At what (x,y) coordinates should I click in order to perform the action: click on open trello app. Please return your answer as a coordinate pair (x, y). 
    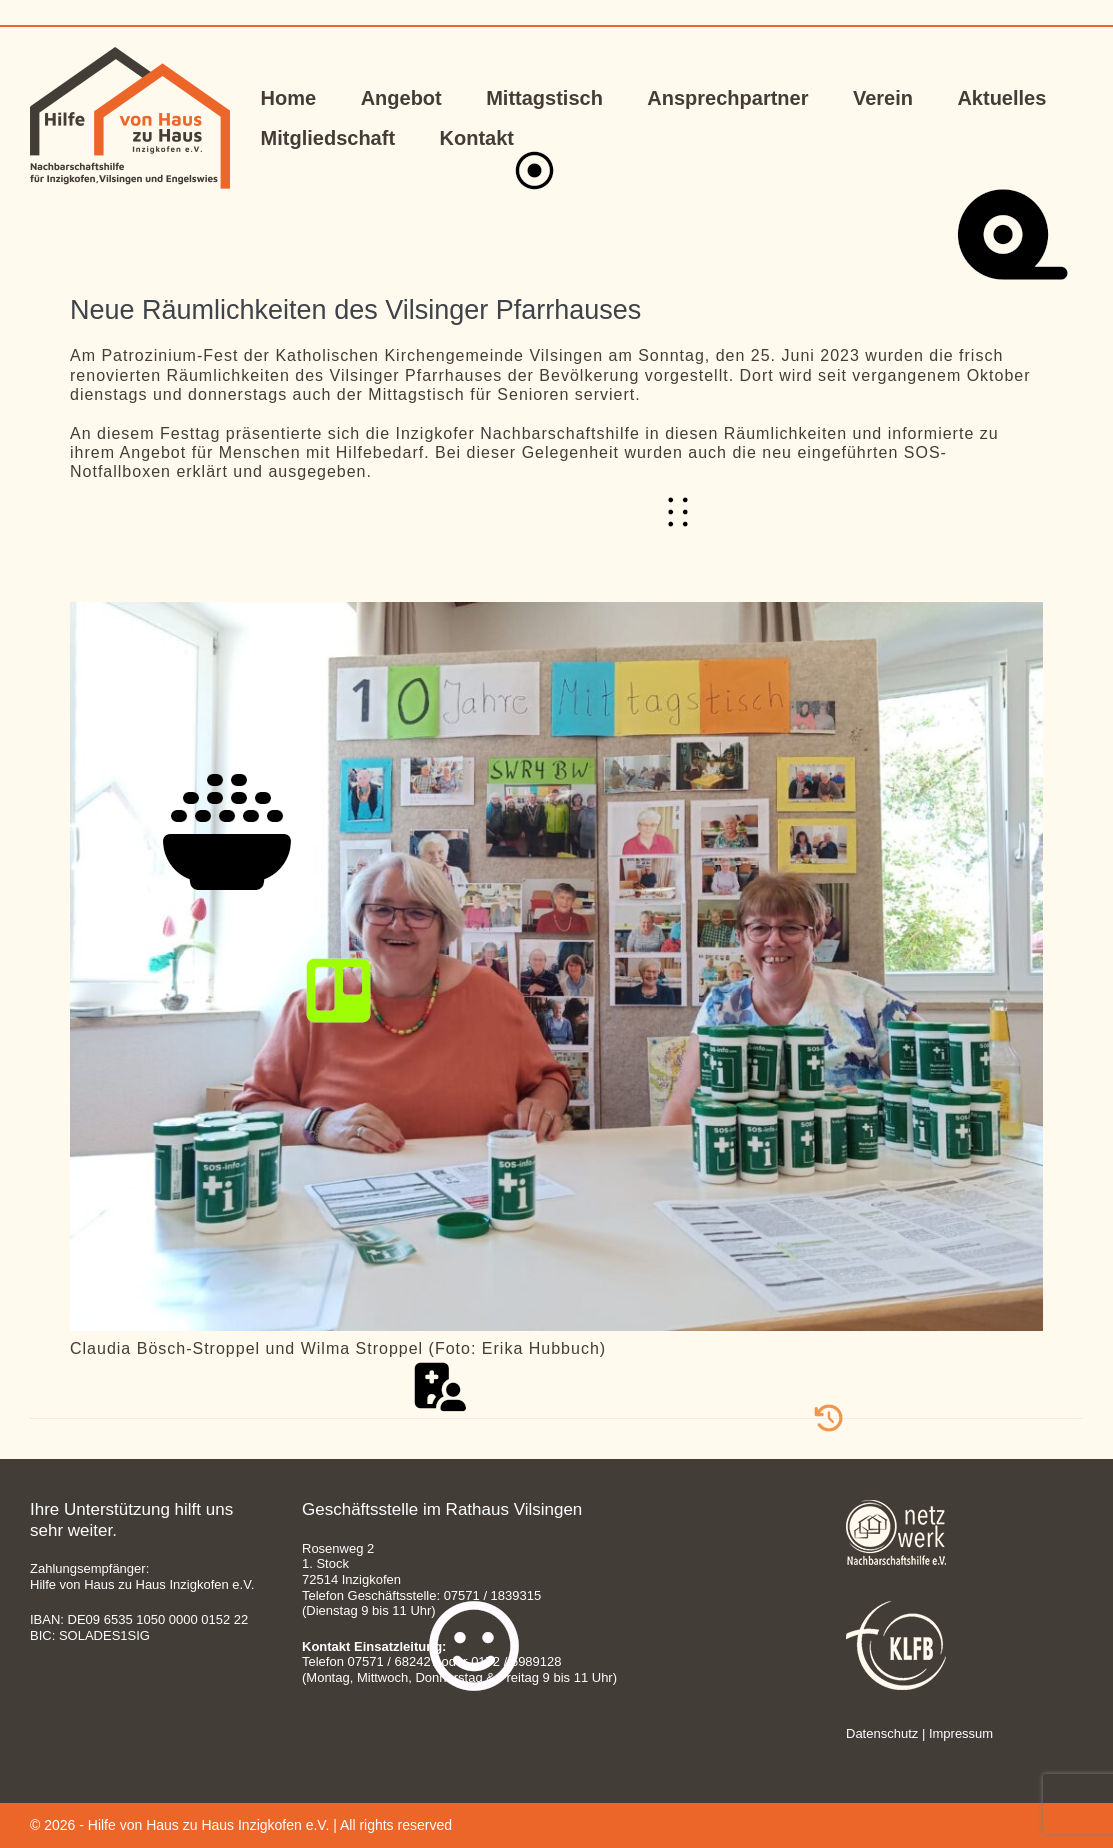
    Looking at the image, I should click on (338, 990).